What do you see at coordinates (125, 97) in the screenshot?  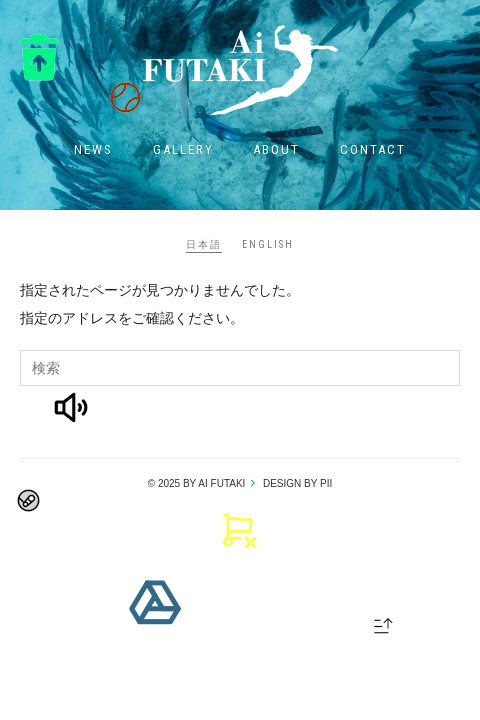 I see `view tennis or sports-related content` at bounding box center [125, 97].